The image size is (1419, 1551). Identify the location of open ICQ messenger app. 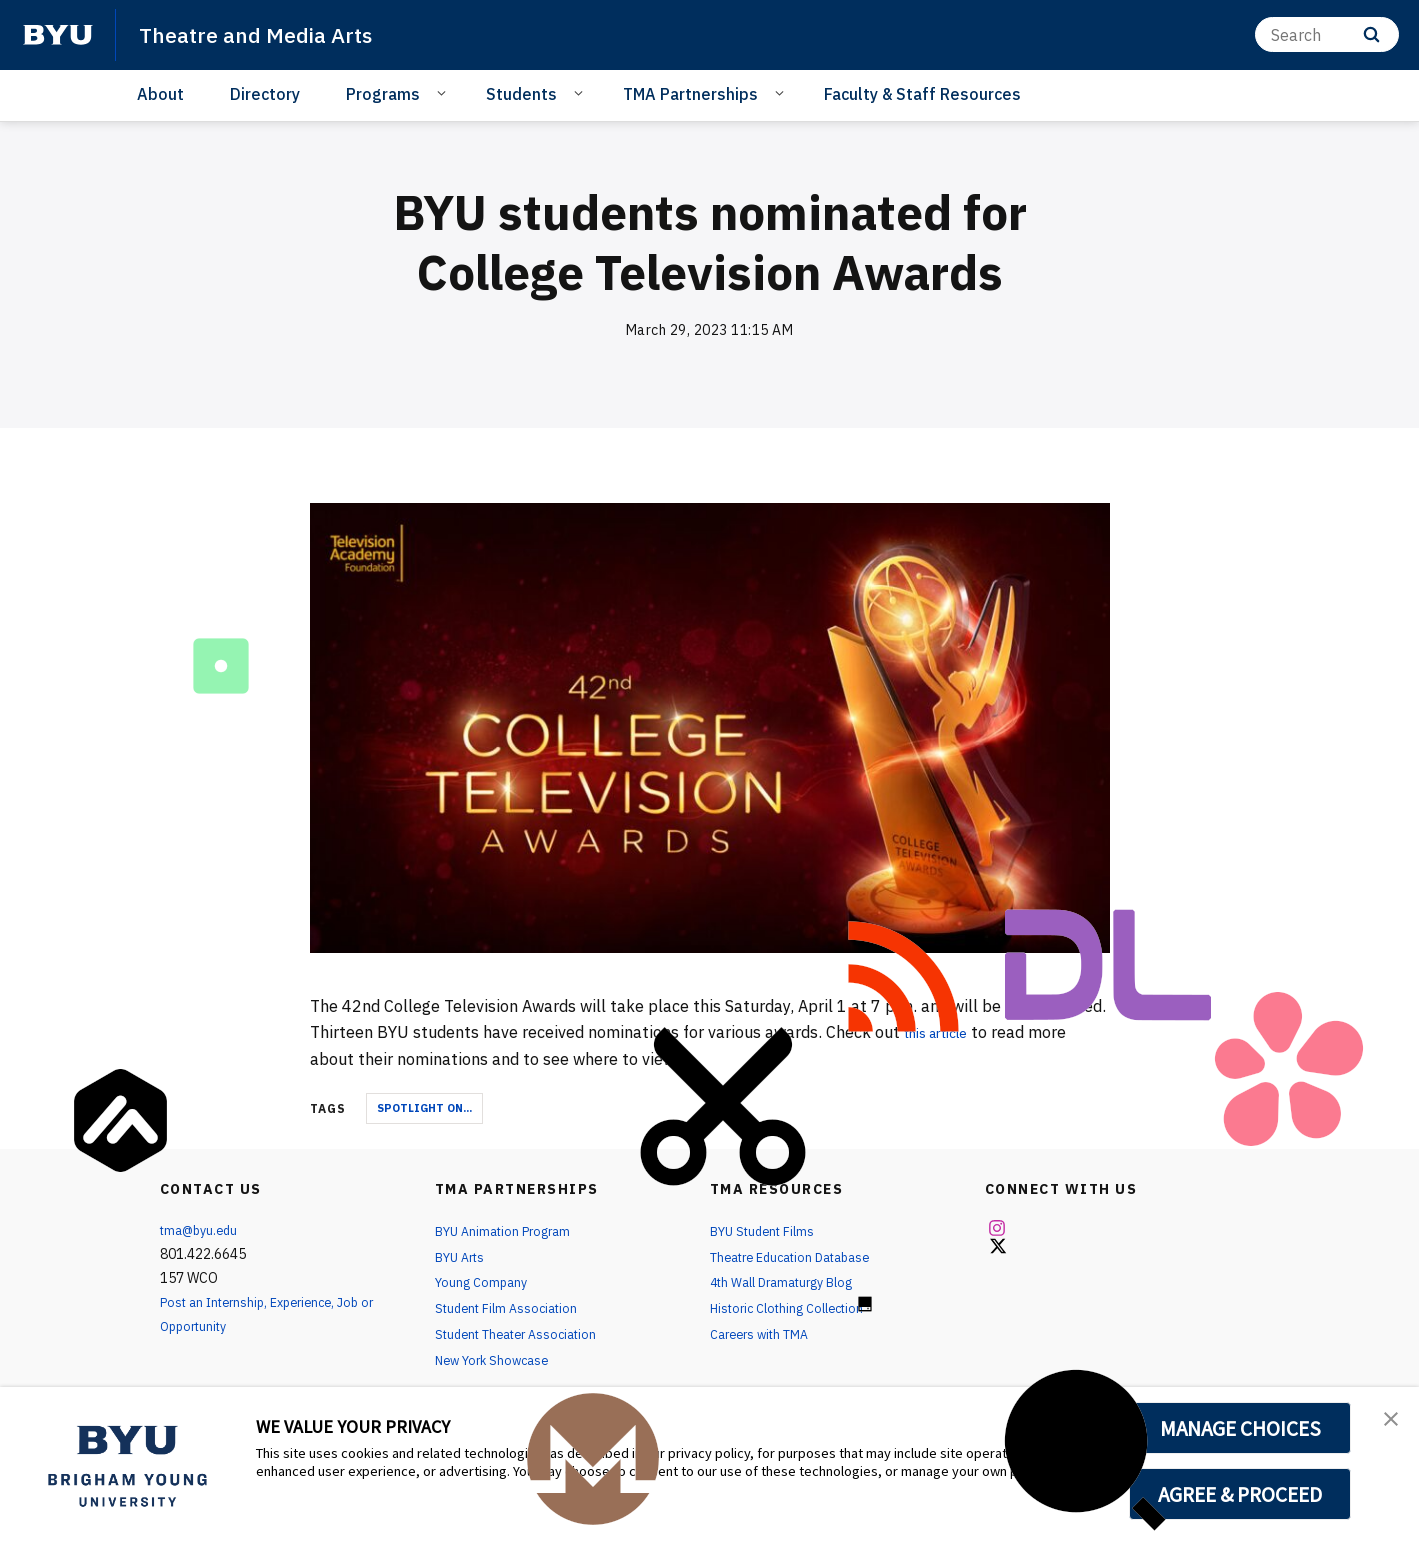
(1289, 1069).